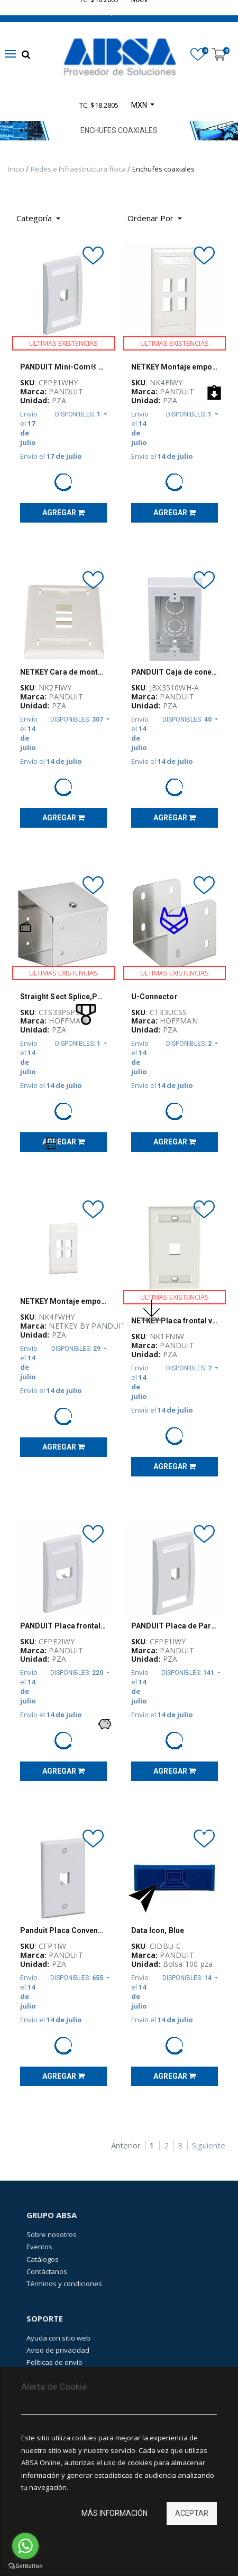 The image size is (238, 2576). What do you see at coordinates (86, 1013) in the screenshot?
I see `view achievements or awards` at bounding box center [86, 1013].